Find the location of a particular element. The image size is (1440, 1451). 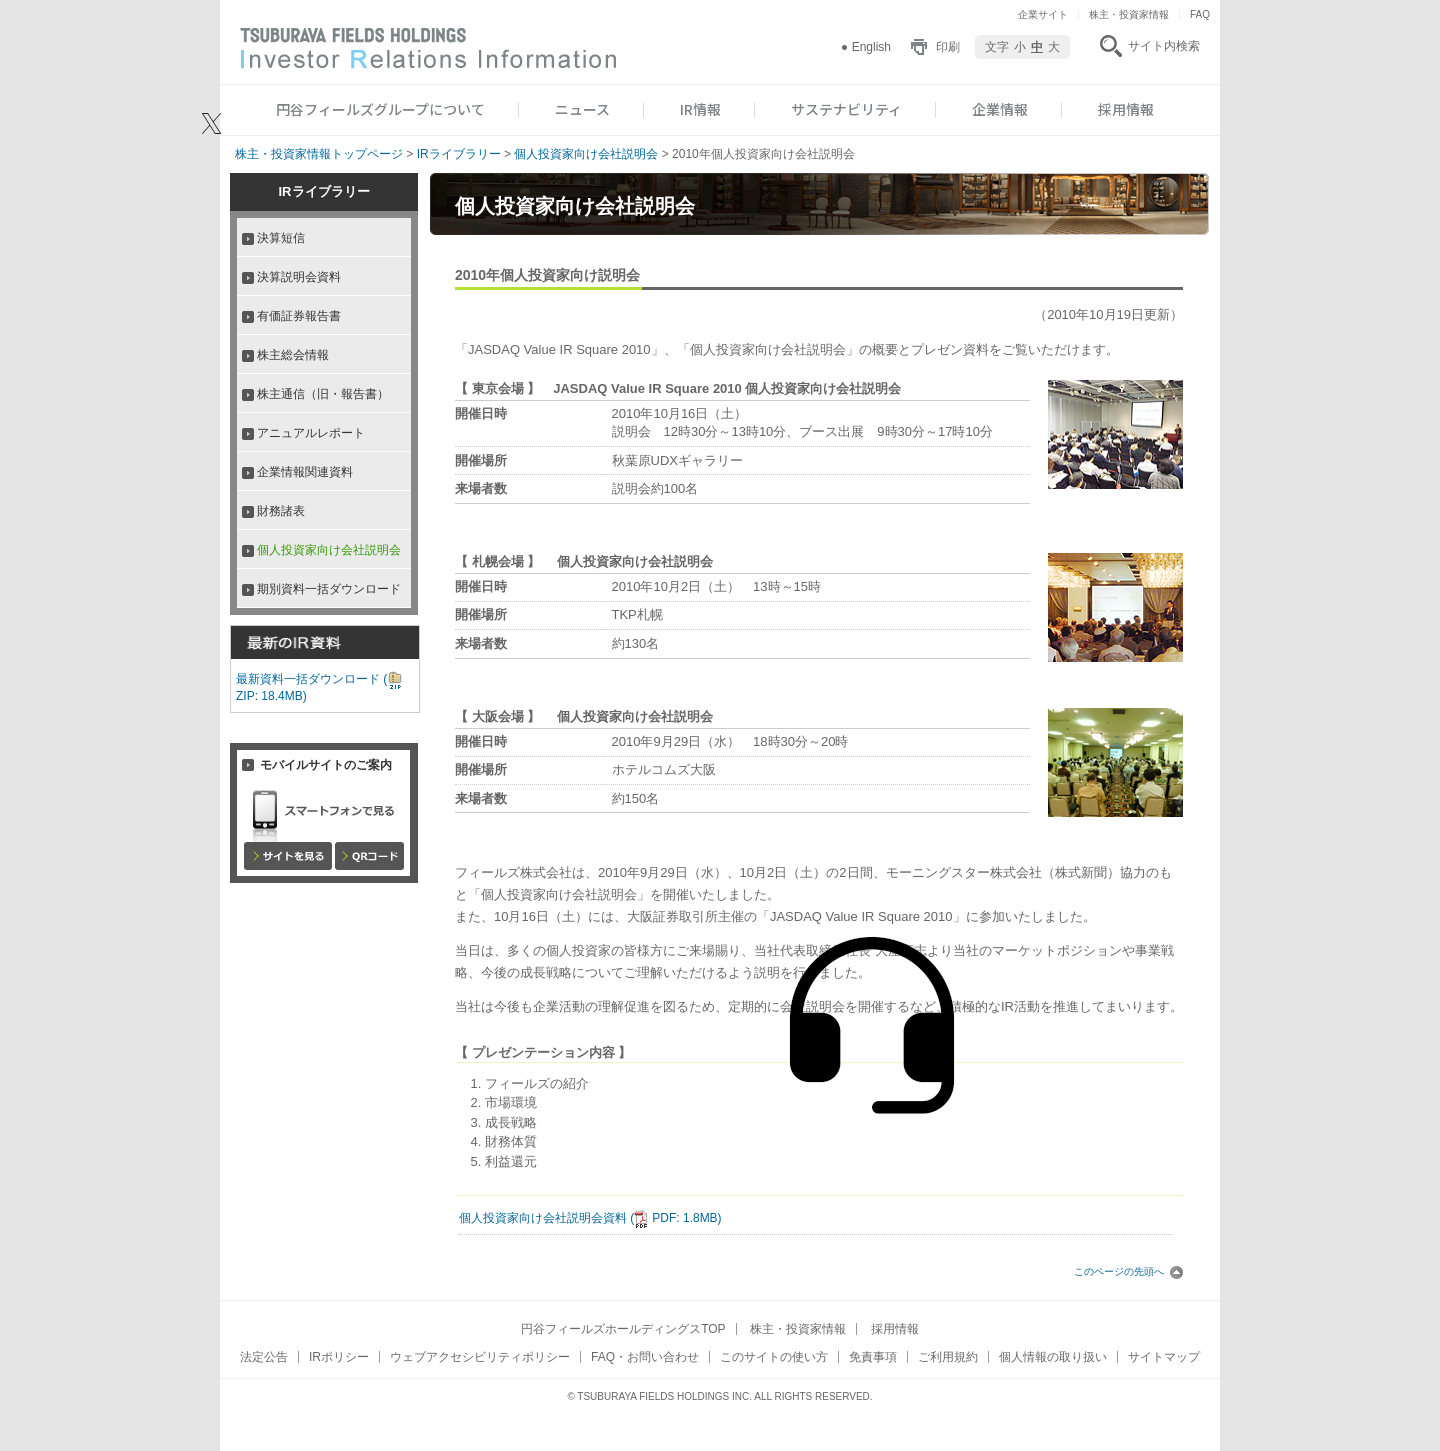

contact customer support is located at coordinates (872, 1019).